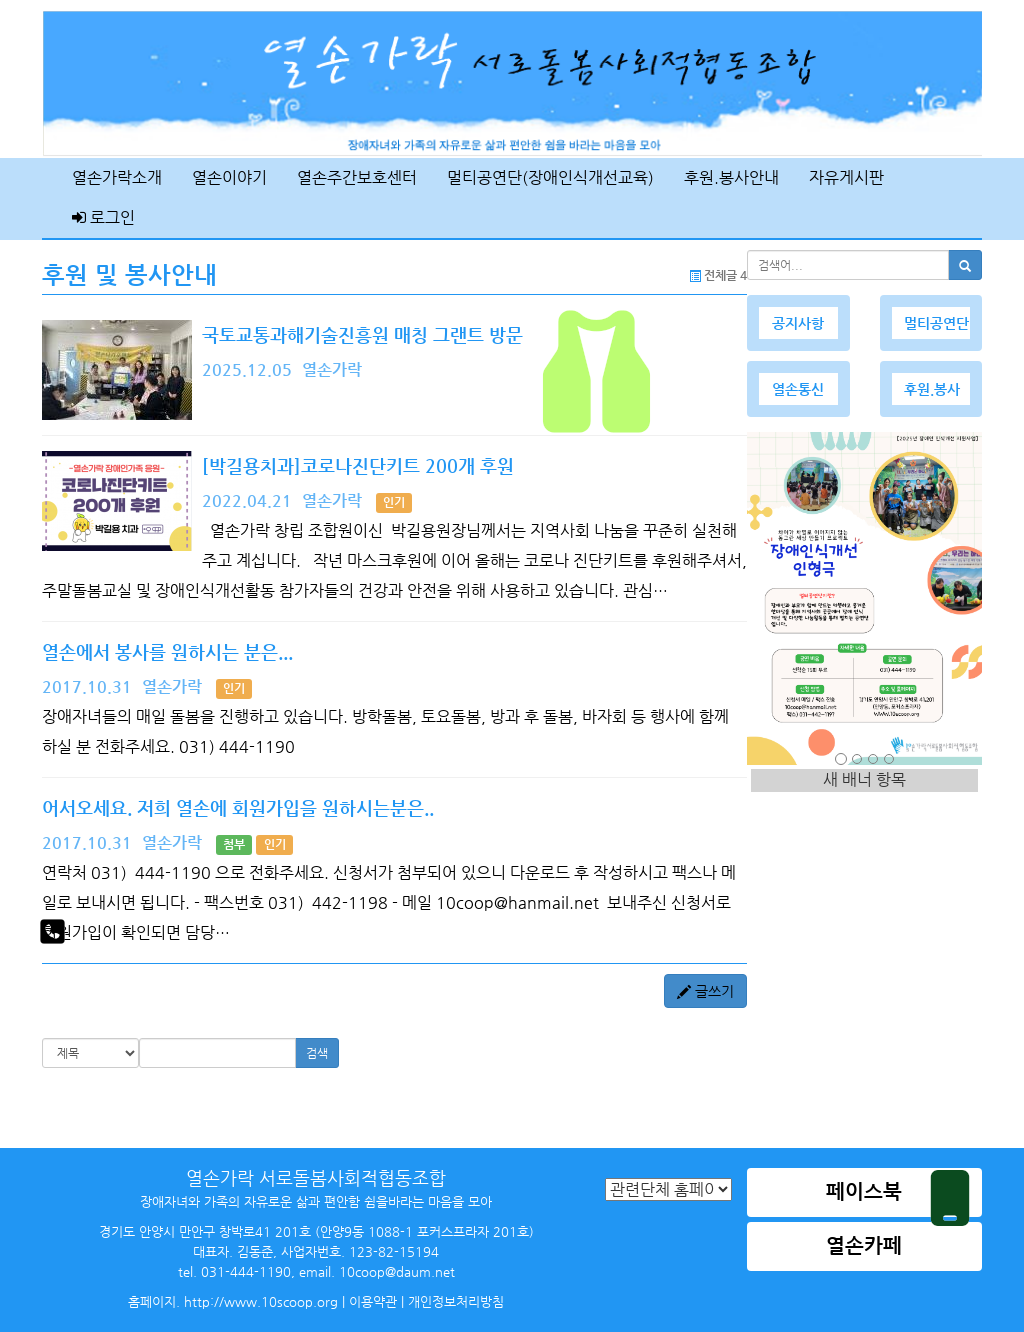 The image size is (1024, 1332). What do you see at coordinates (596, 371) in the screenshot?
I see `select safety vest or protective gear` at bounding box center [596, 371].